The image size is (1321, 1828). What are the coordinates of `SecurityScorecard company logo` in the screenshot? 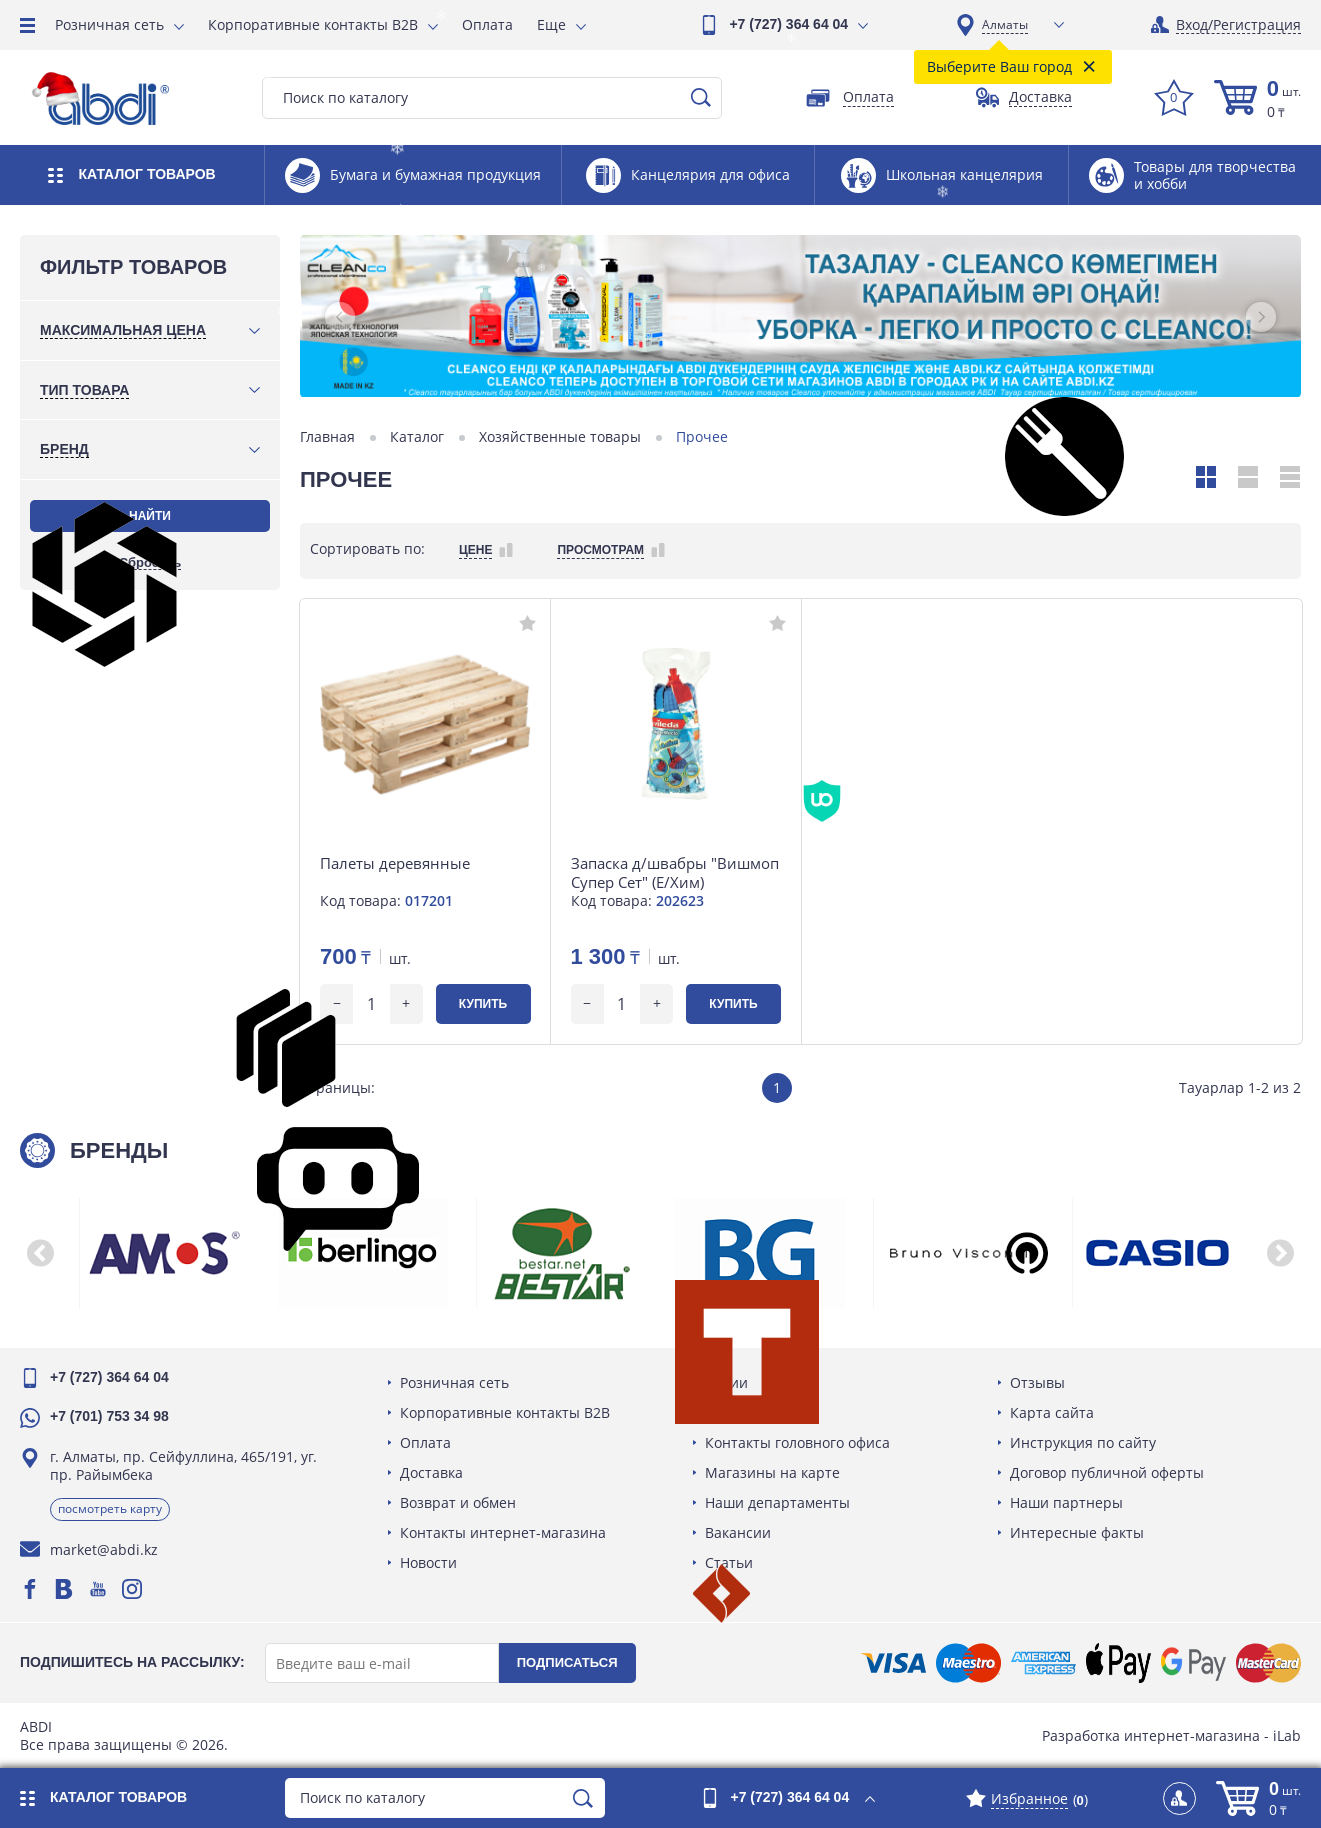 It's located at (104, 584).